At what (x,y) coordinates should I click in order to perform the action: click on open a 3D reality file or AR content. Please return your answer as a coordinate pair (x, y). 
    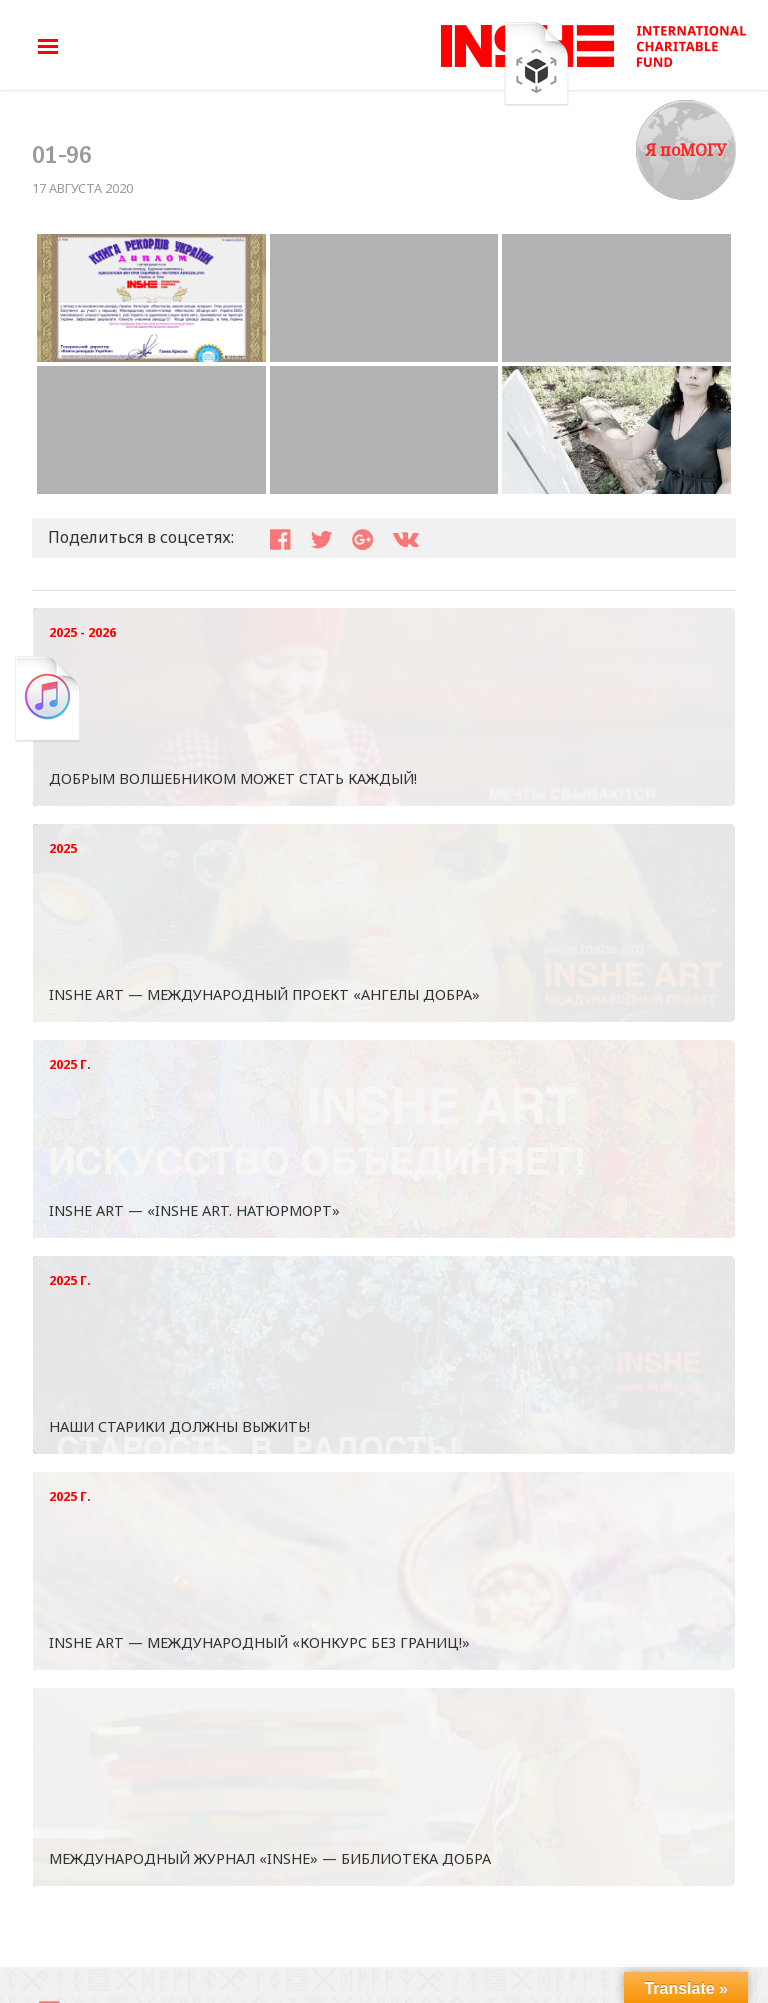
    Looking at the image, I should click on (536, 65).